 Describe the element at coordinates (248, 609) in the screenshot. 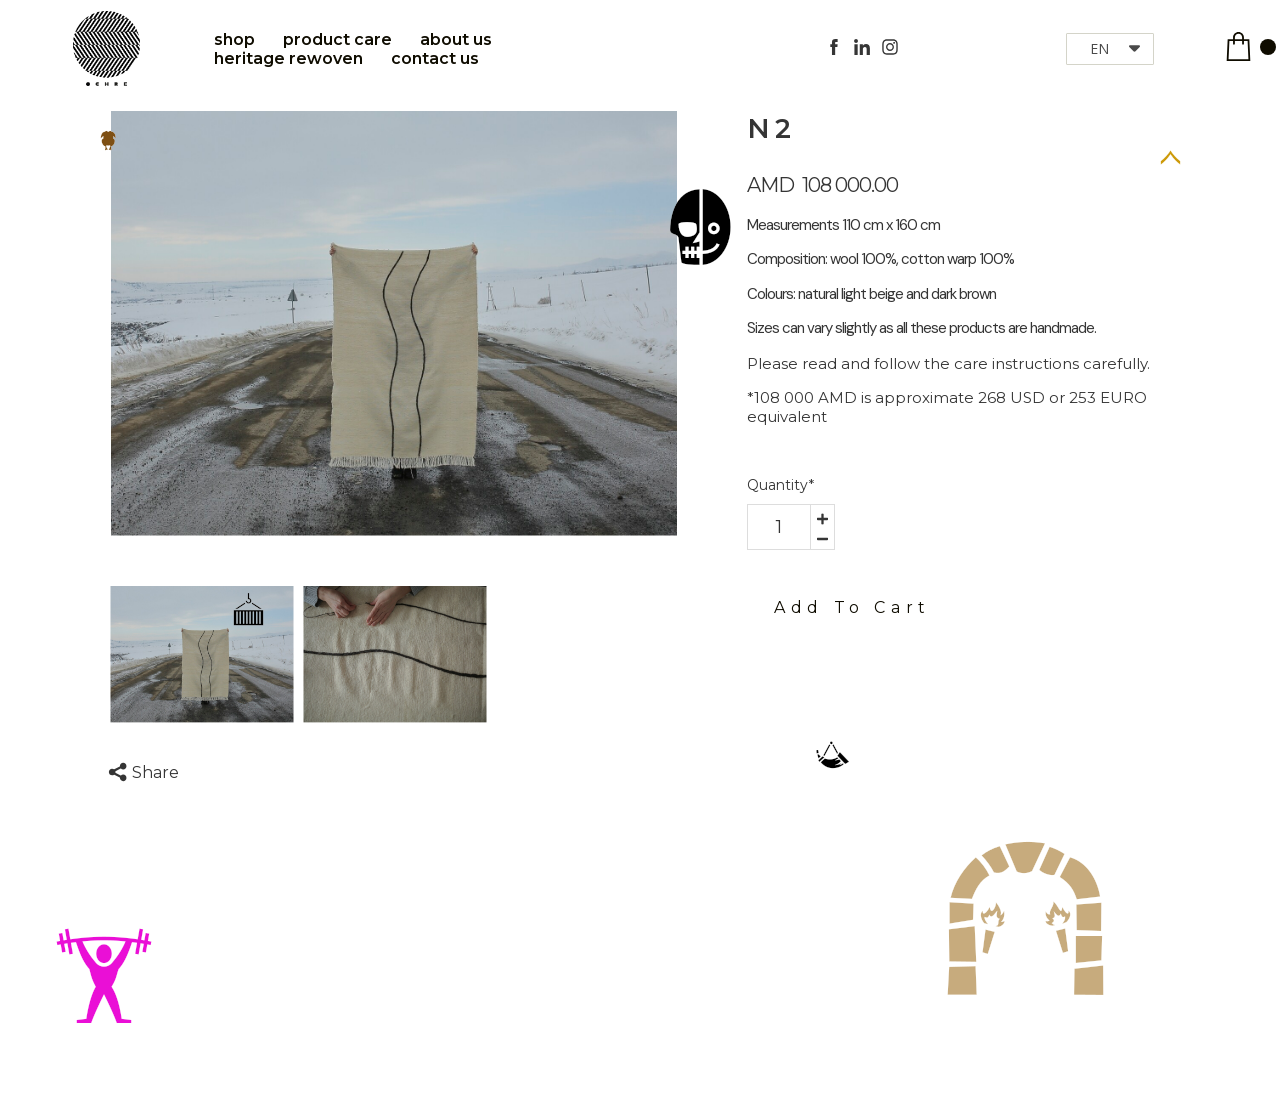

I see `view inventory or storage contents` at that location.